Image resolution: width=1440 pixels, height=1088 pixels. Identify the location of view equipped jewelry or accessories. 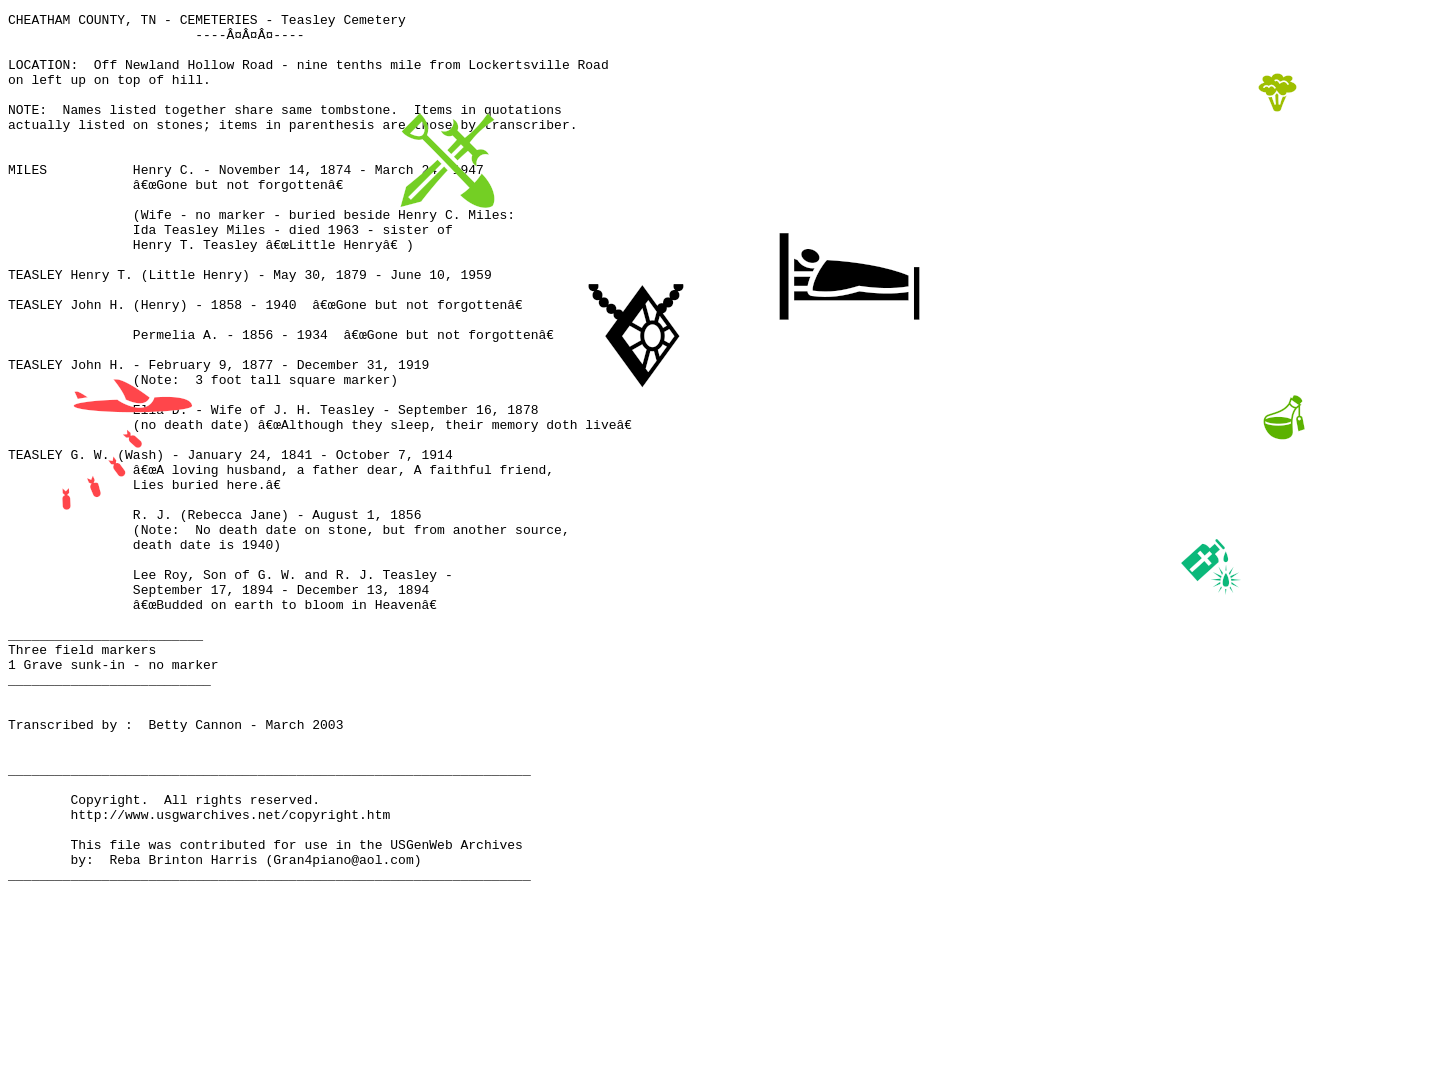
(639, 336).